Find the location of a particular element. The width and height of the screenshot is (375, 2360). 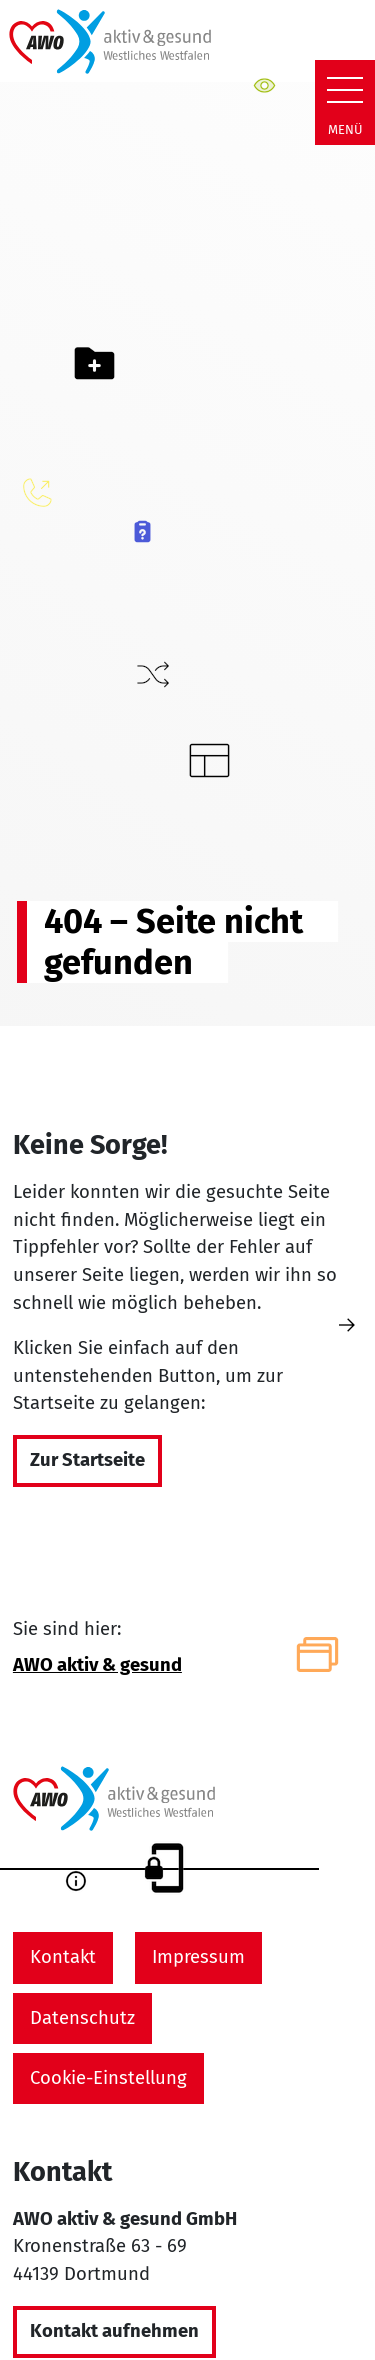

make an outgoing call is located at coordinates (38, 492).